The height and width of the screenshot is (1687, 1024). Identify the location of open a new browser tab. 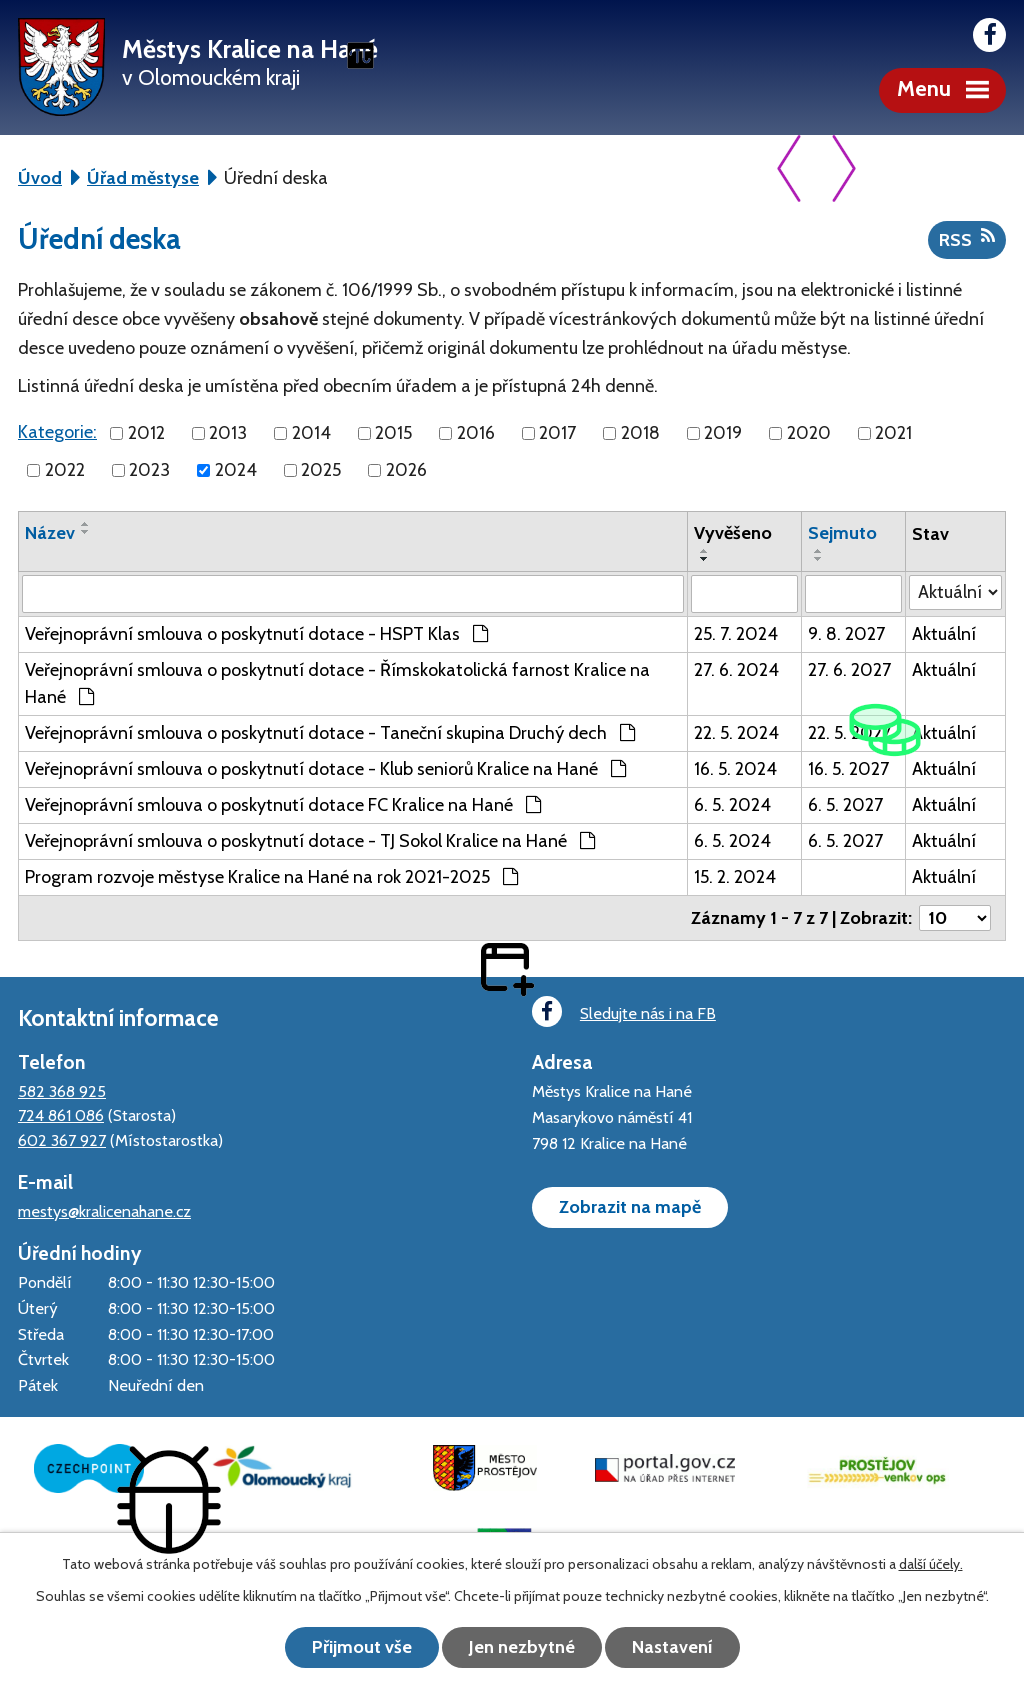
(505, 967).